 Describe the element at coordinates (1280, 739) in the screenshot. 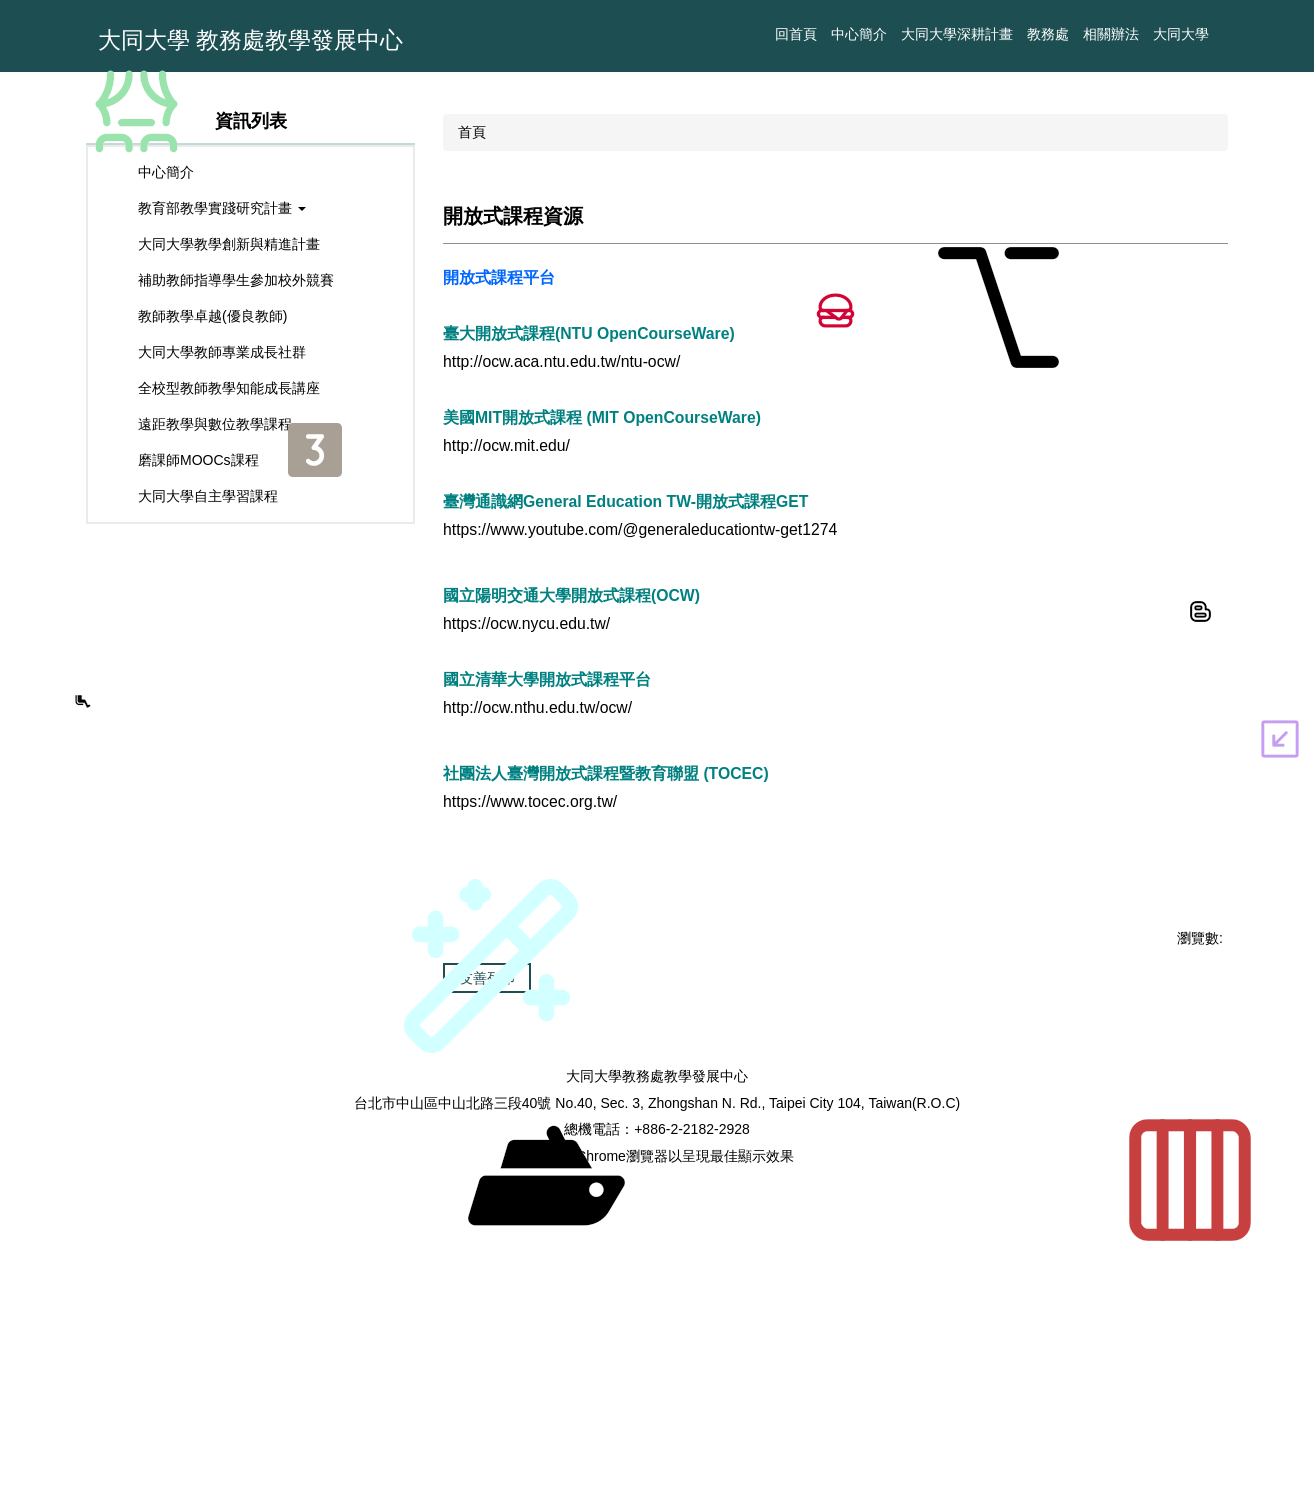

I see `move content to bottom-left corner` at that location.